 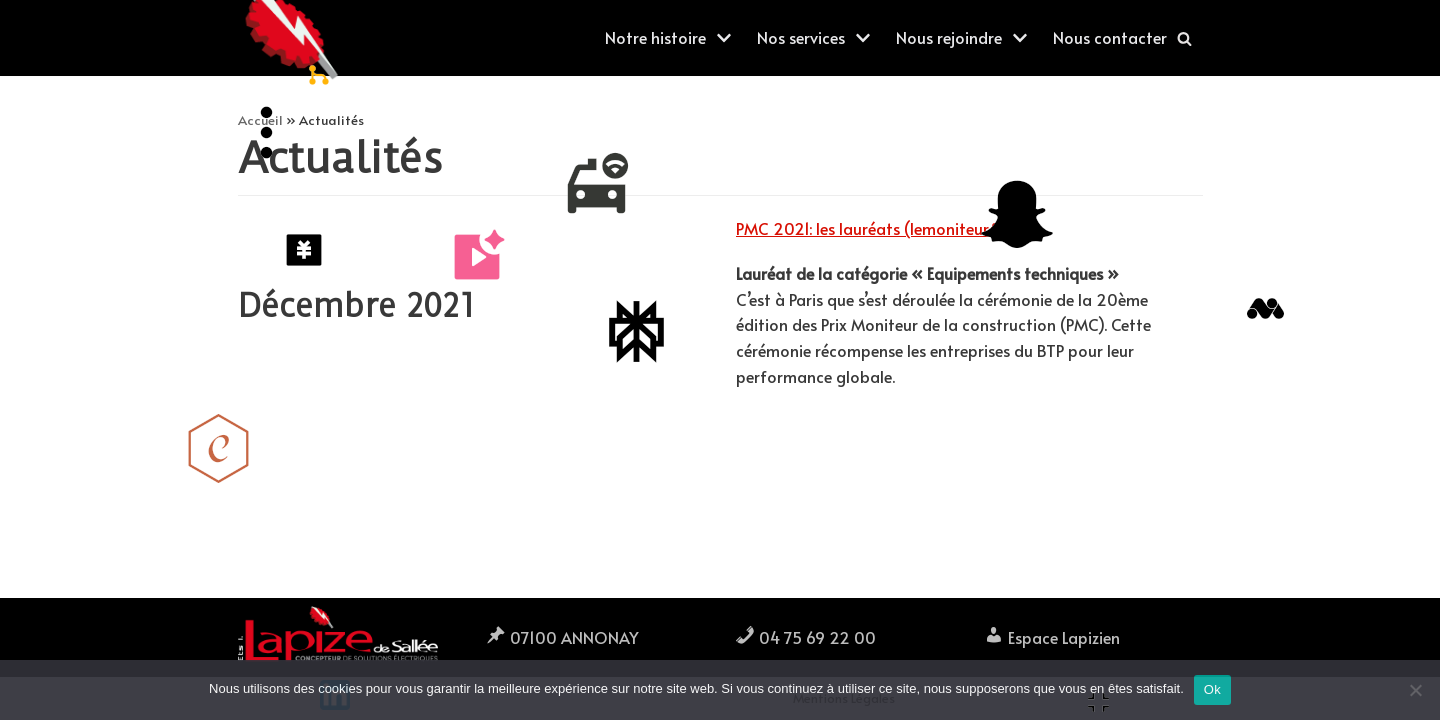 What do you see at coordinates (596, 184) in the screenshot?
I see `request a wifi-enabled taxi or rideshare` at bounding box center [596, 184].